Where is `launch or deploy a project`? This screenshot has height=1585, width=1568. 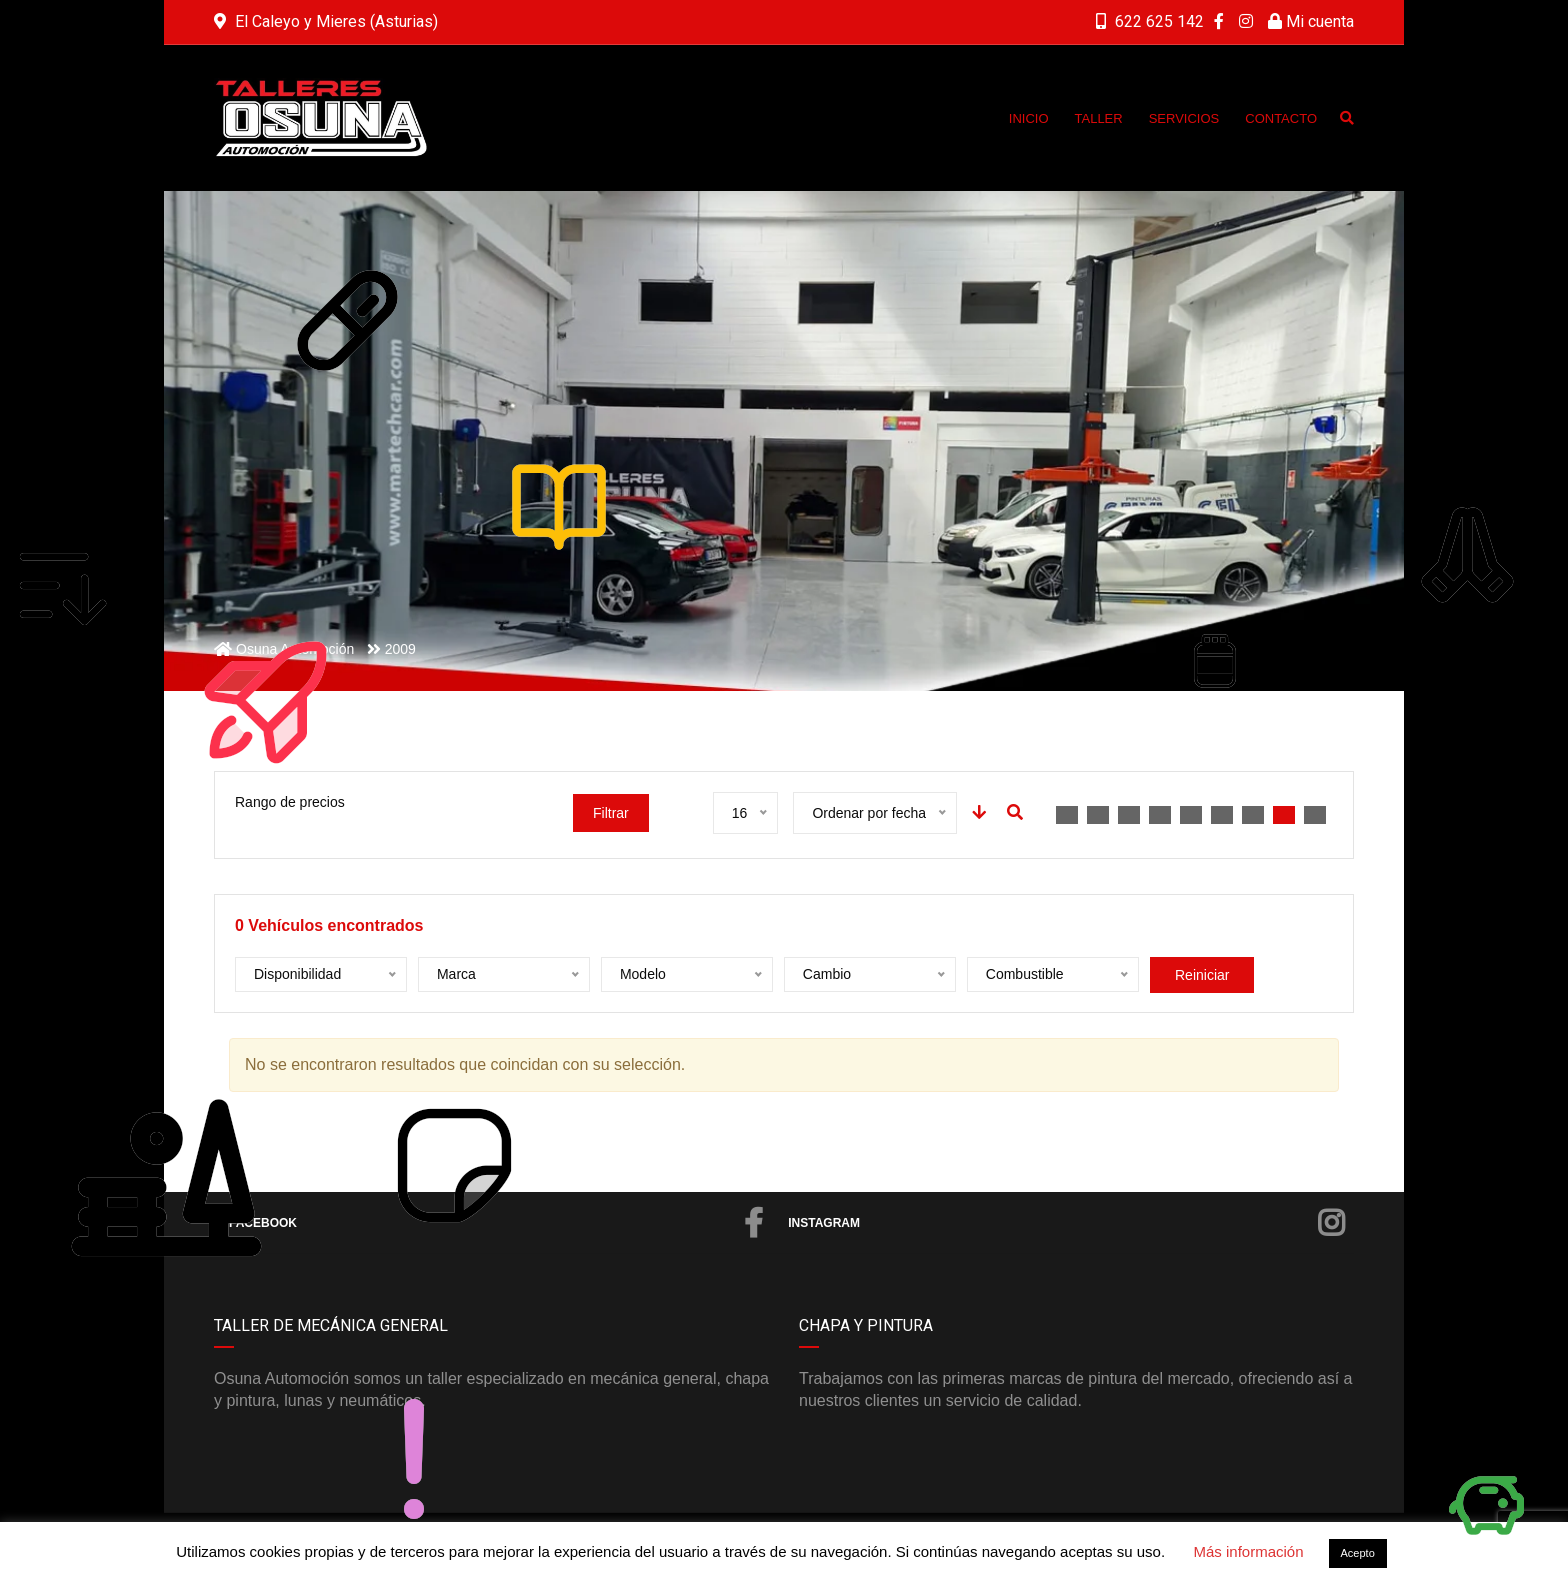 launch or deploy a project is located at coordinates (268, 700).